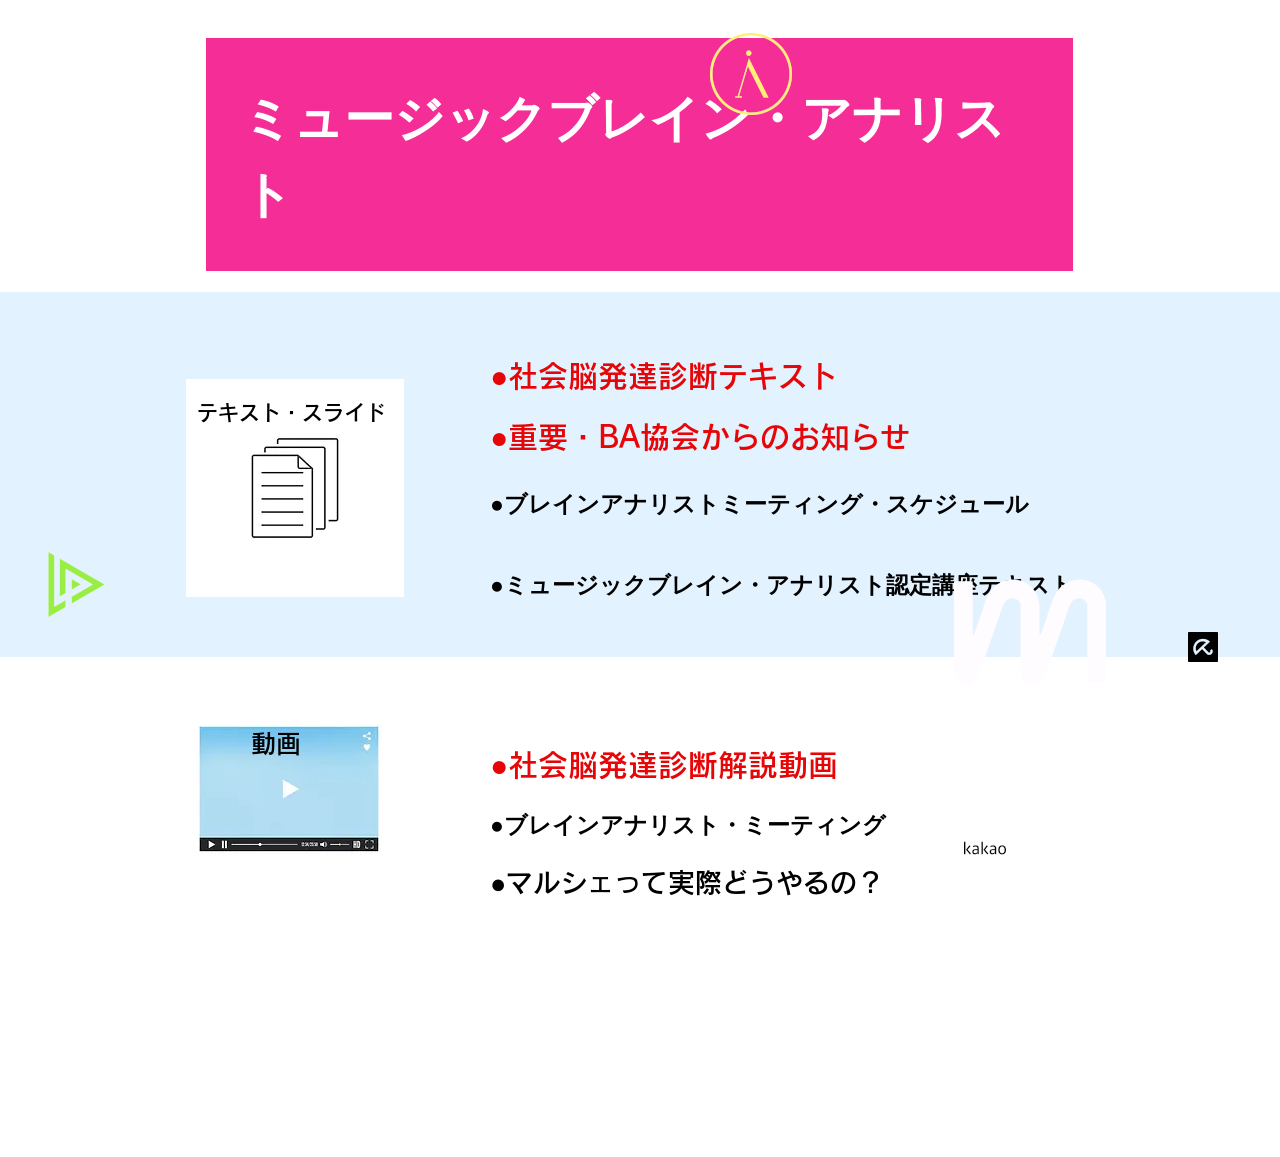 The width and height of the screenshot is (1280, 1157). I want to click on open lapce code editor, so click(76, 584).